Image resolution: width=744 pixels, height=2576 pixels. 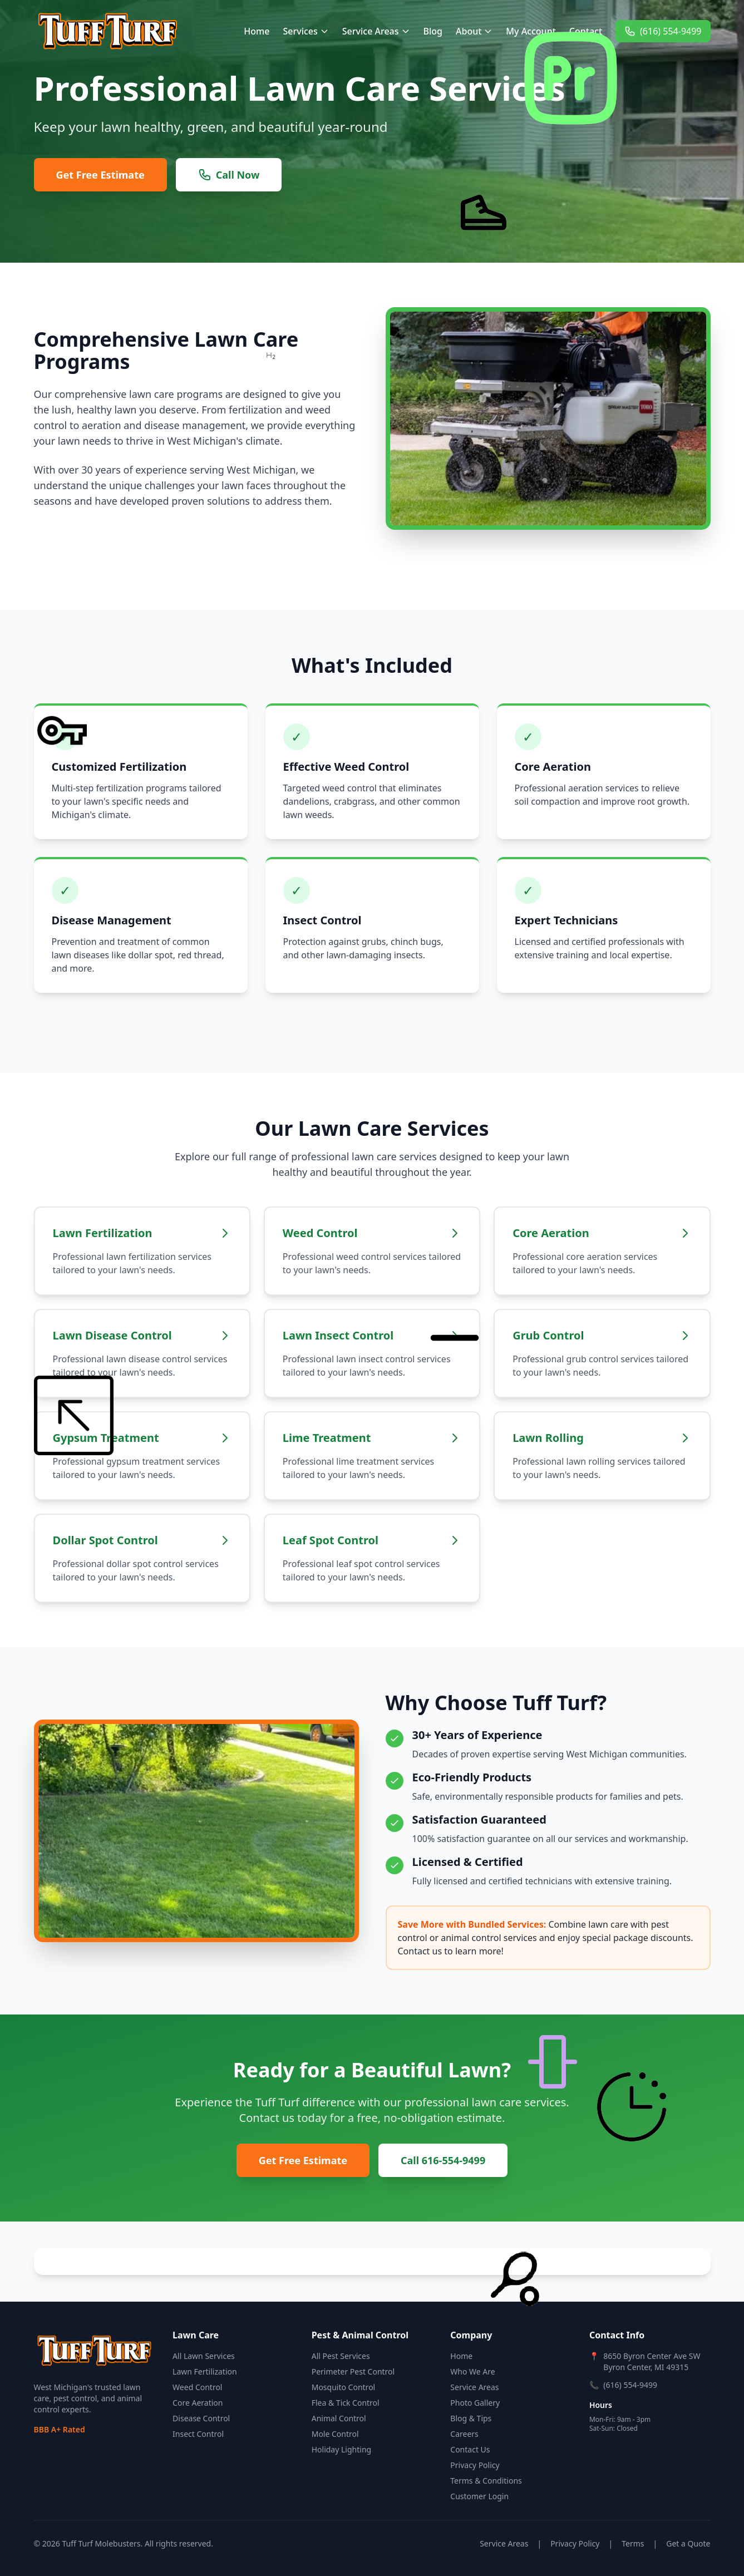 What do you see at coordinates (481, 214) in the screenshot?
I see `access footwear or shoe category` at bounding box center [481, 214].